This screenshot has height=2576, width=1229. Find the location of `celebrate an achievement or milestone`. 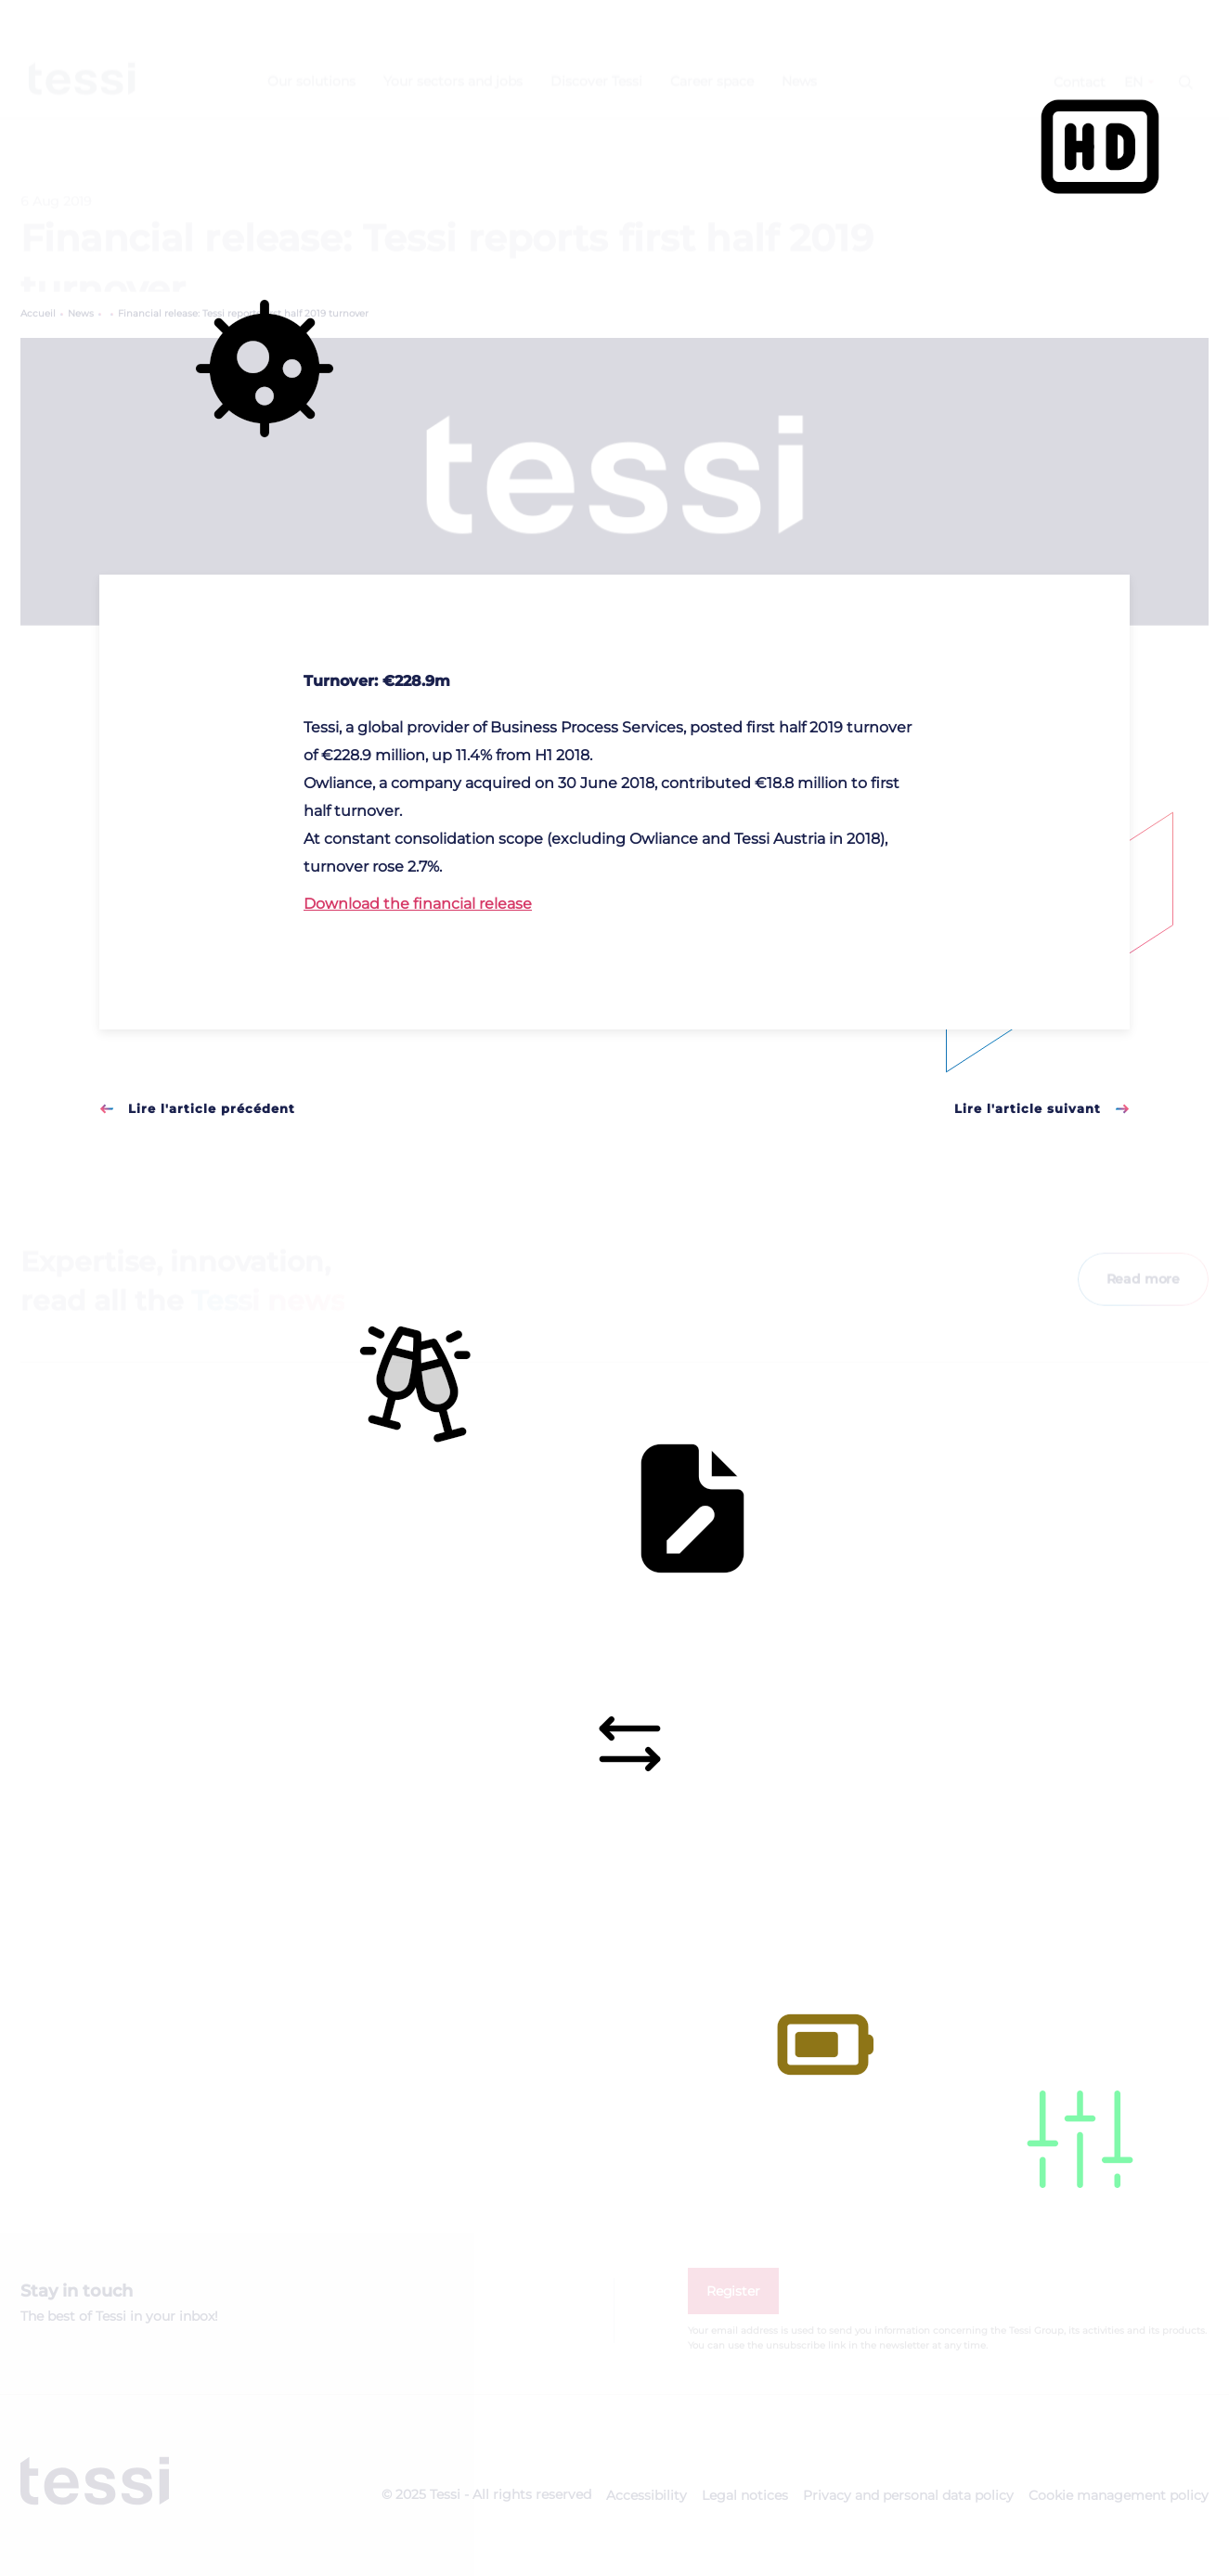

celebrate an achievement or milestone is located at coordinates (417, 1383).